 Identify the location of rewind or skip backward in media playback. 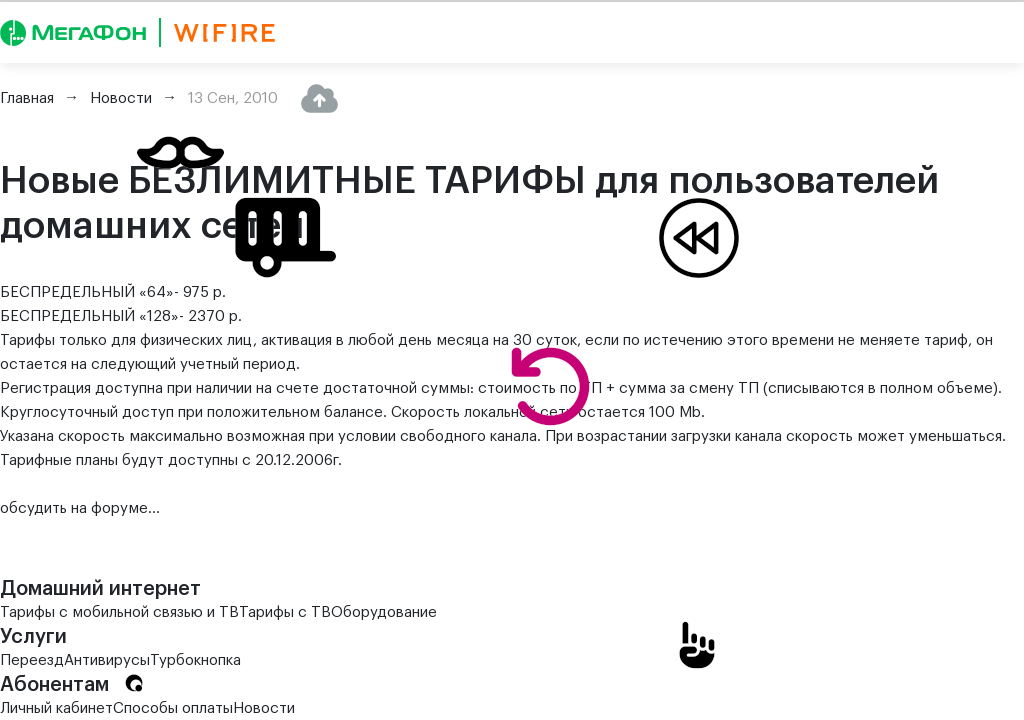
(699, 238).